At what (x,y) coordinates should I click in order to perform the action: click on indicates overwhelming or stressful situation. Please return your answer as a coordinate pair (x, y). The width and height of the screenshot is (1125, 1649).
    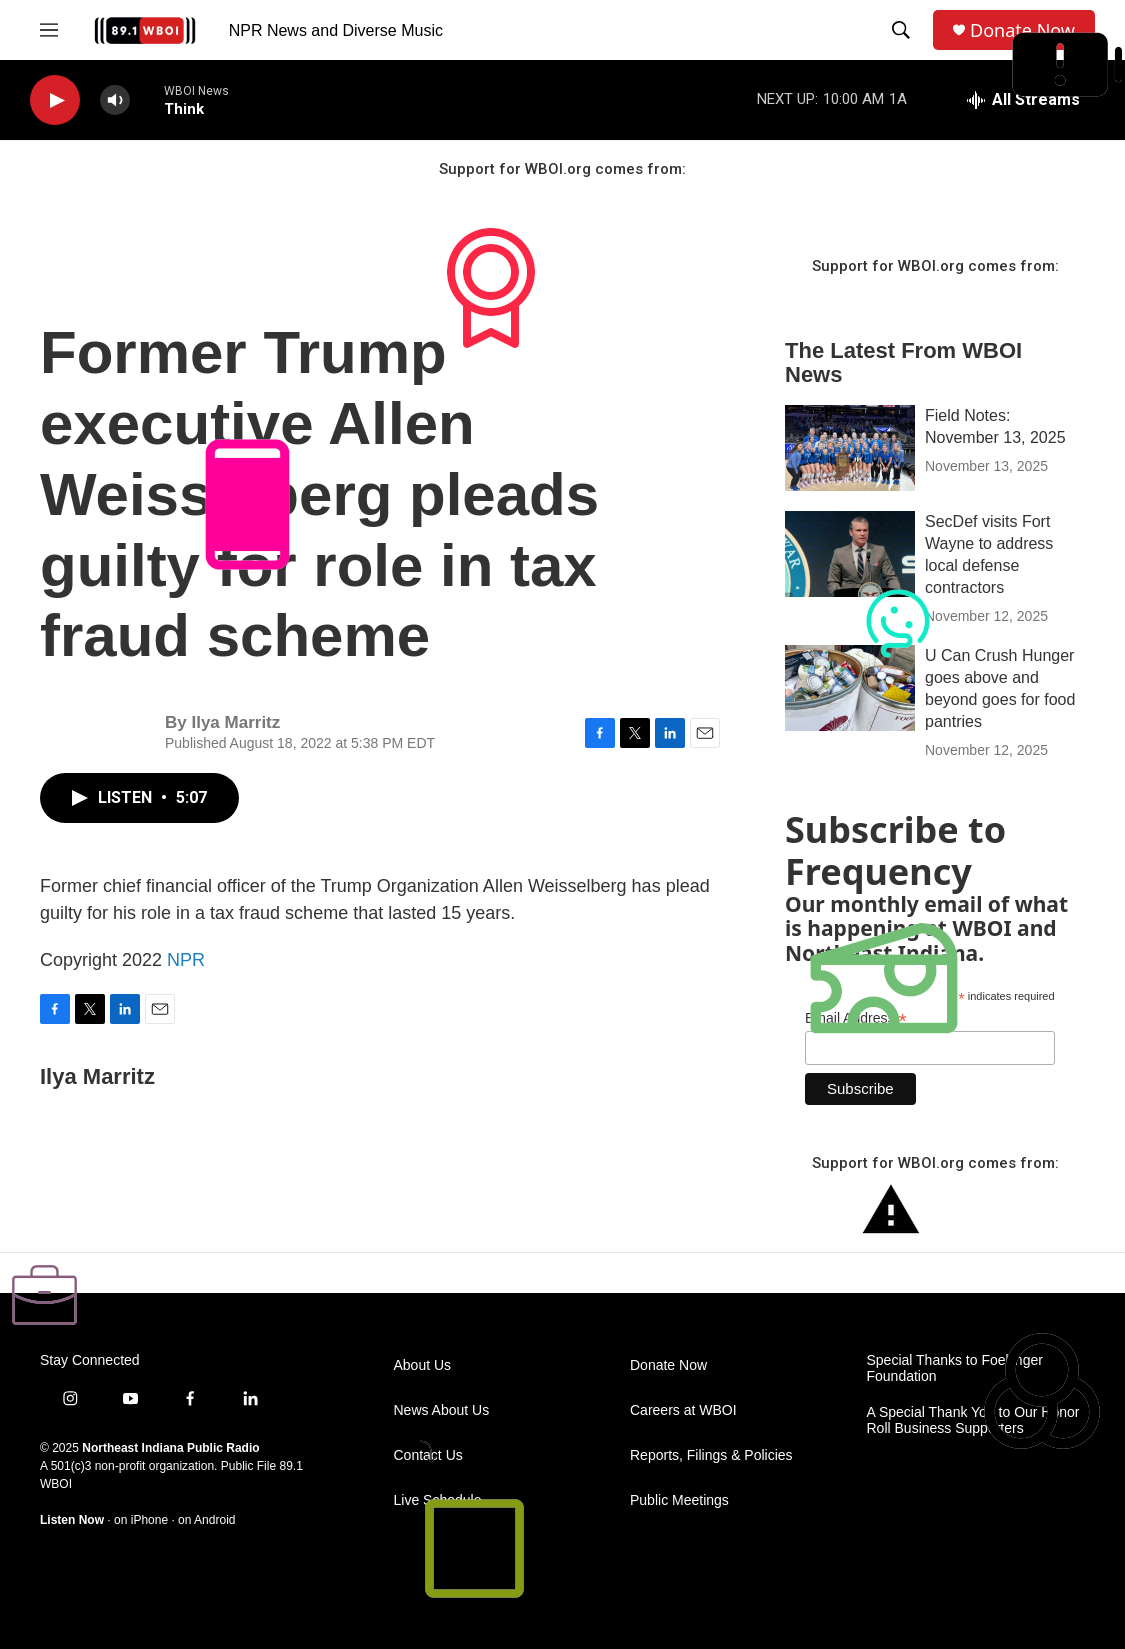
    Looking at the image, I should click on (898, 621).